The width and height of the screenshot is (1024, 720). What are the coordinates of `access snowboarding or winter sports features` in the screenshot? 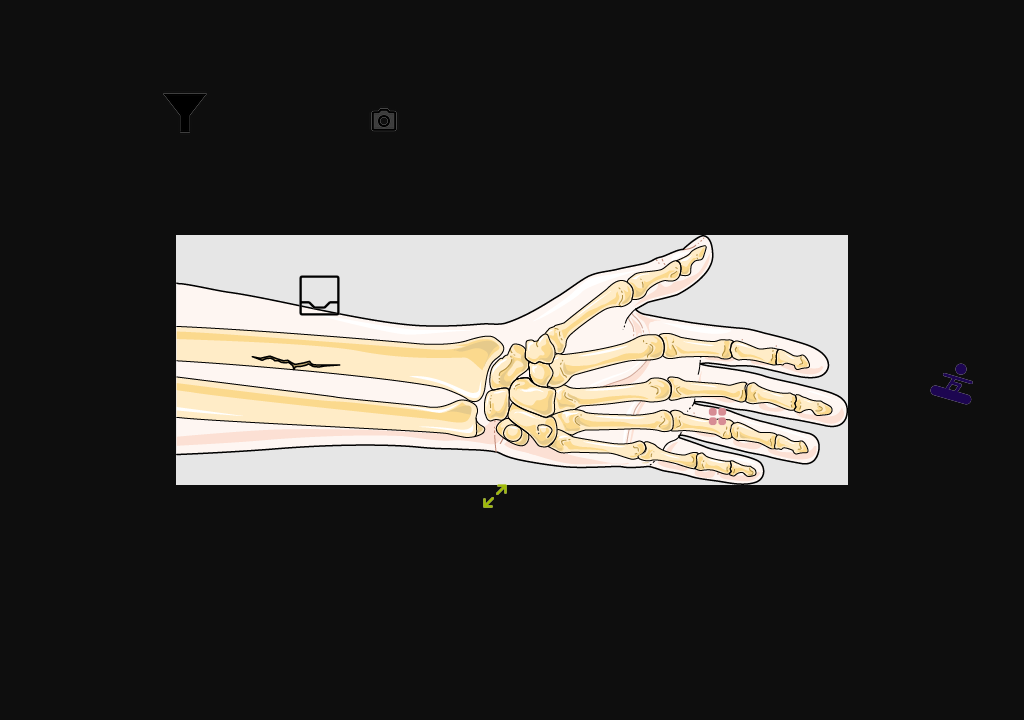 It's located at (954, 384).